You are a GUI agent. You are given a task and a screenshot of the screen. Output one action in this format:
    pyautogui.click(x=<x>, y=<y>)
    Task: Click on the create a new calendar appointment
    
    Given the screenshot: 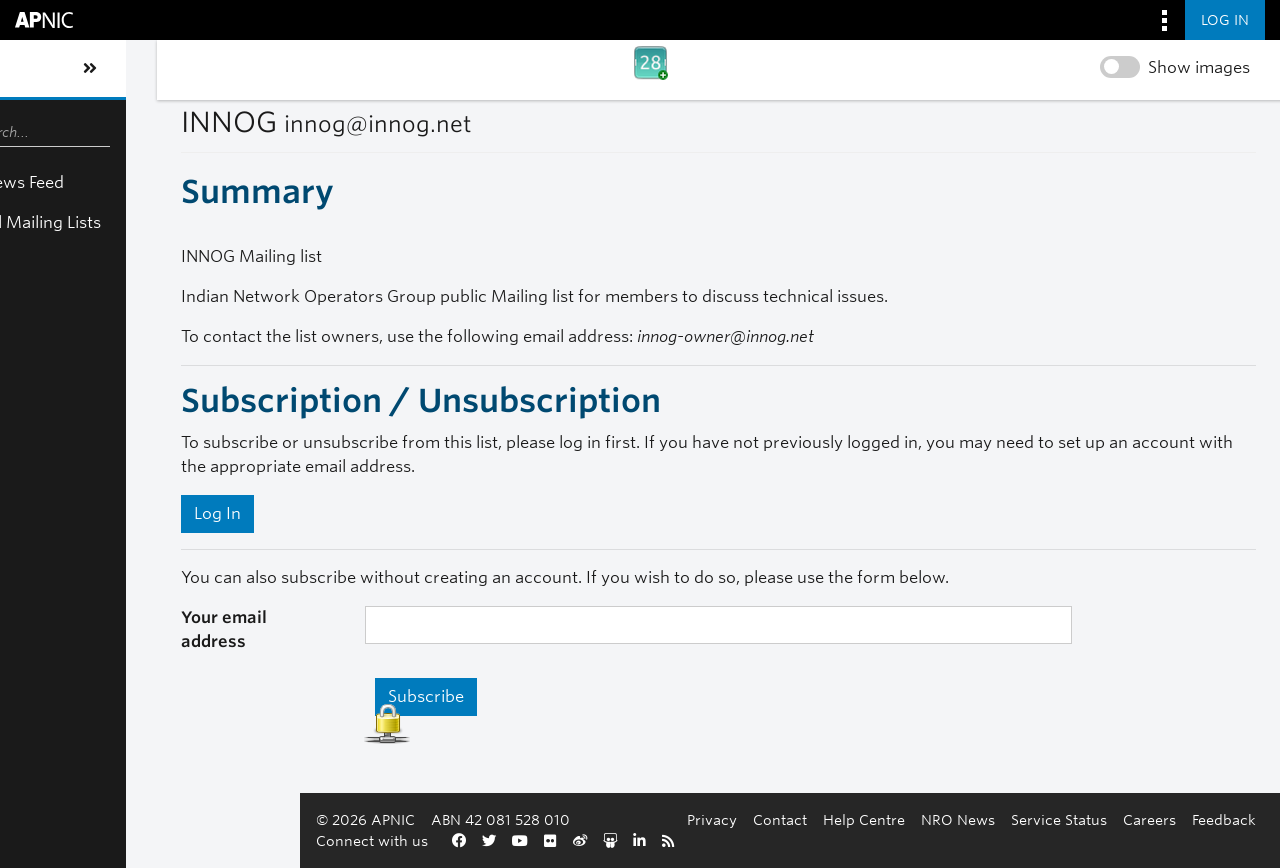 What is the action you would take?
    pyautogui.click(x=650, y=62)
    